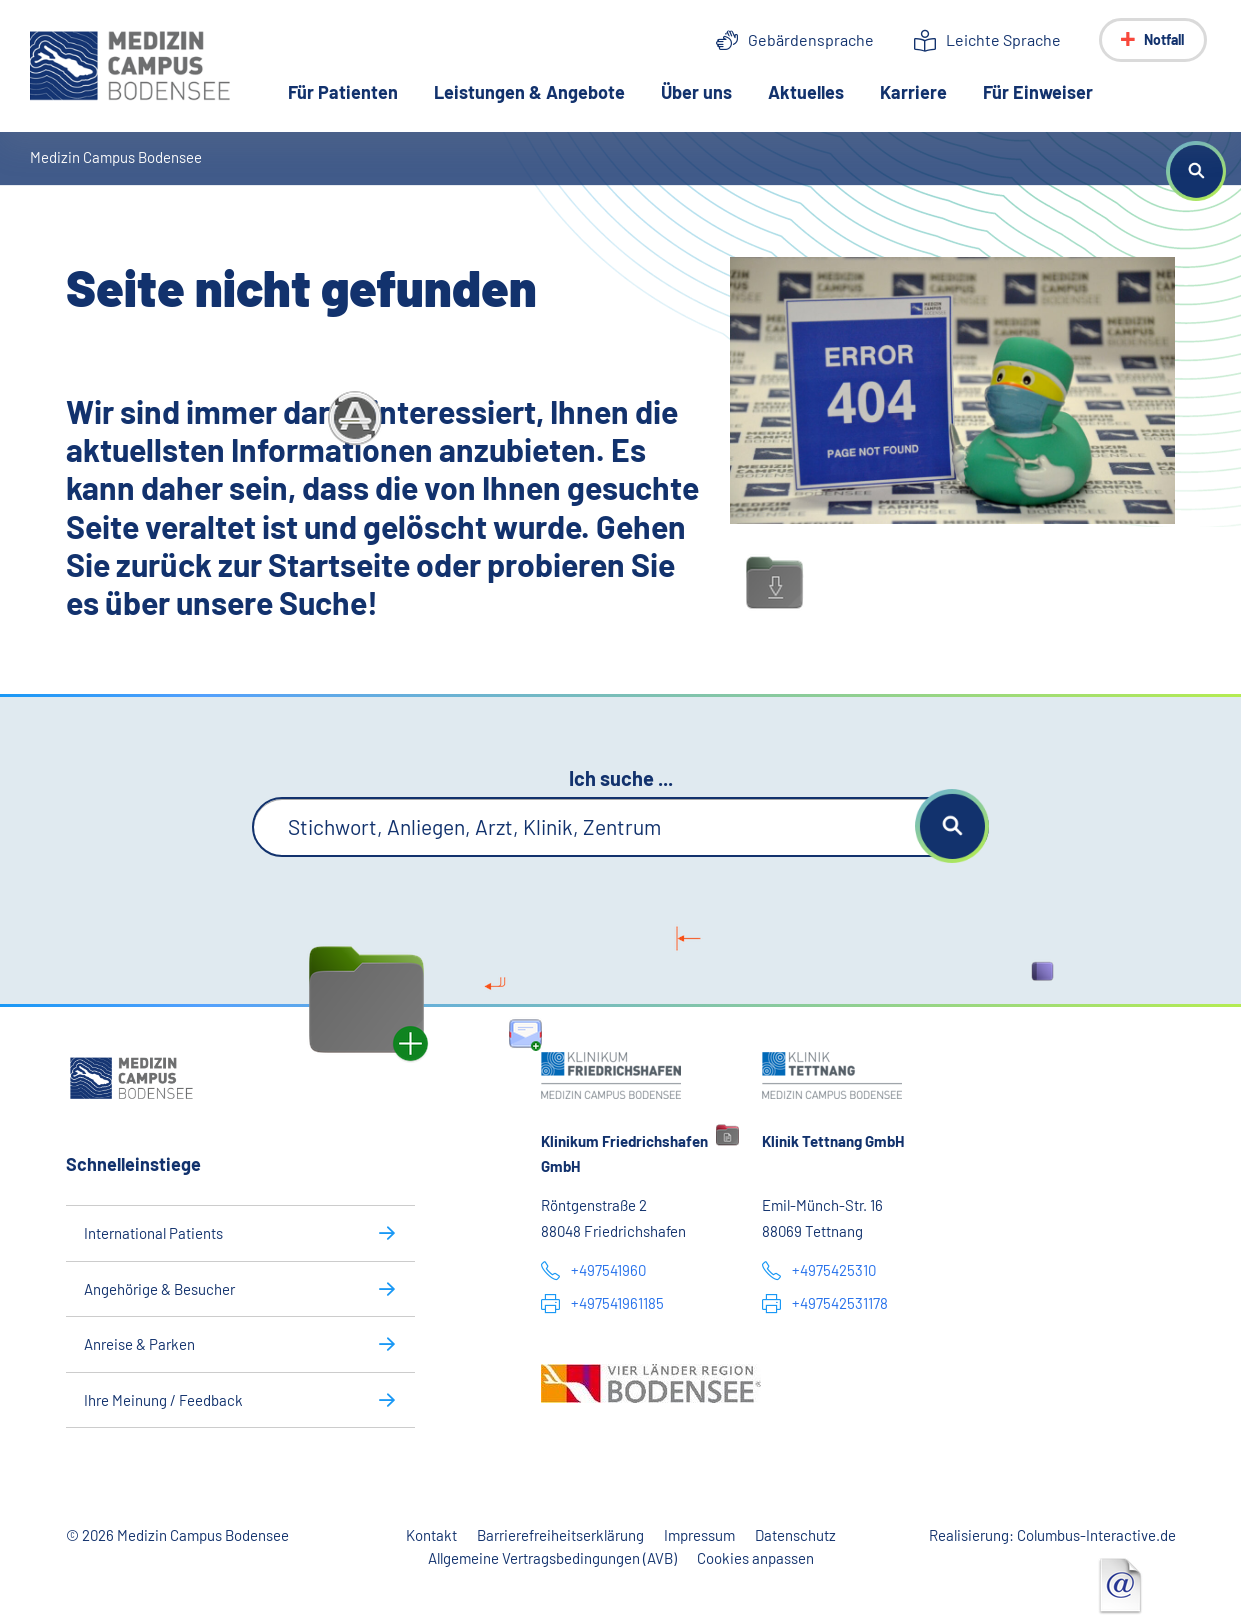 The width and height of the screenshot is (1241, 1617). What do you see at coordinates (688, 938) in the screenshot?
I see `go to the first item in a list or sequence` at bounding box center [688, 938].